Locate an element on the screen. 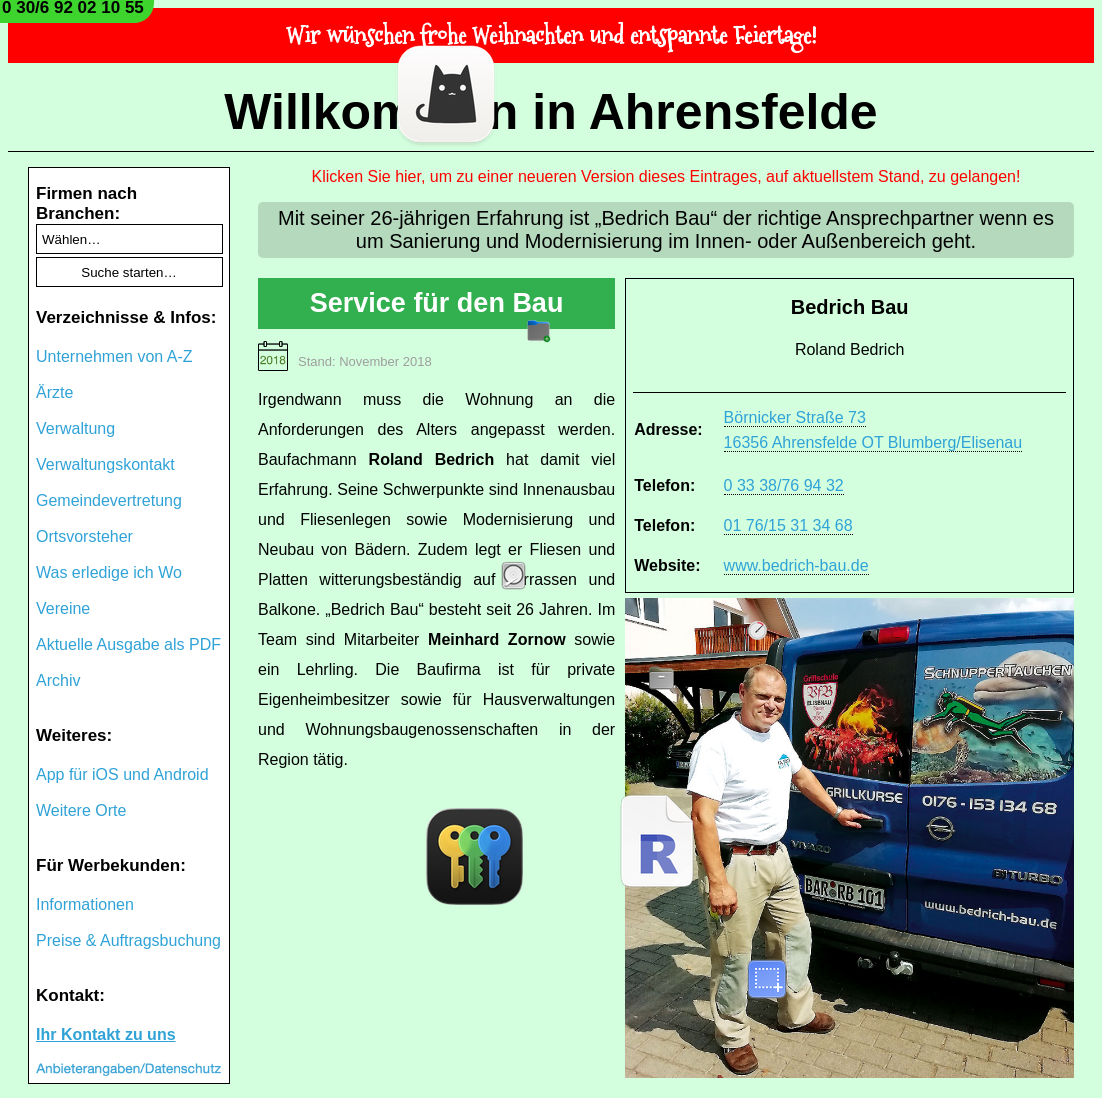 The image size is (1102, 1098). take a screenshot is located at coordinates (767, 979).